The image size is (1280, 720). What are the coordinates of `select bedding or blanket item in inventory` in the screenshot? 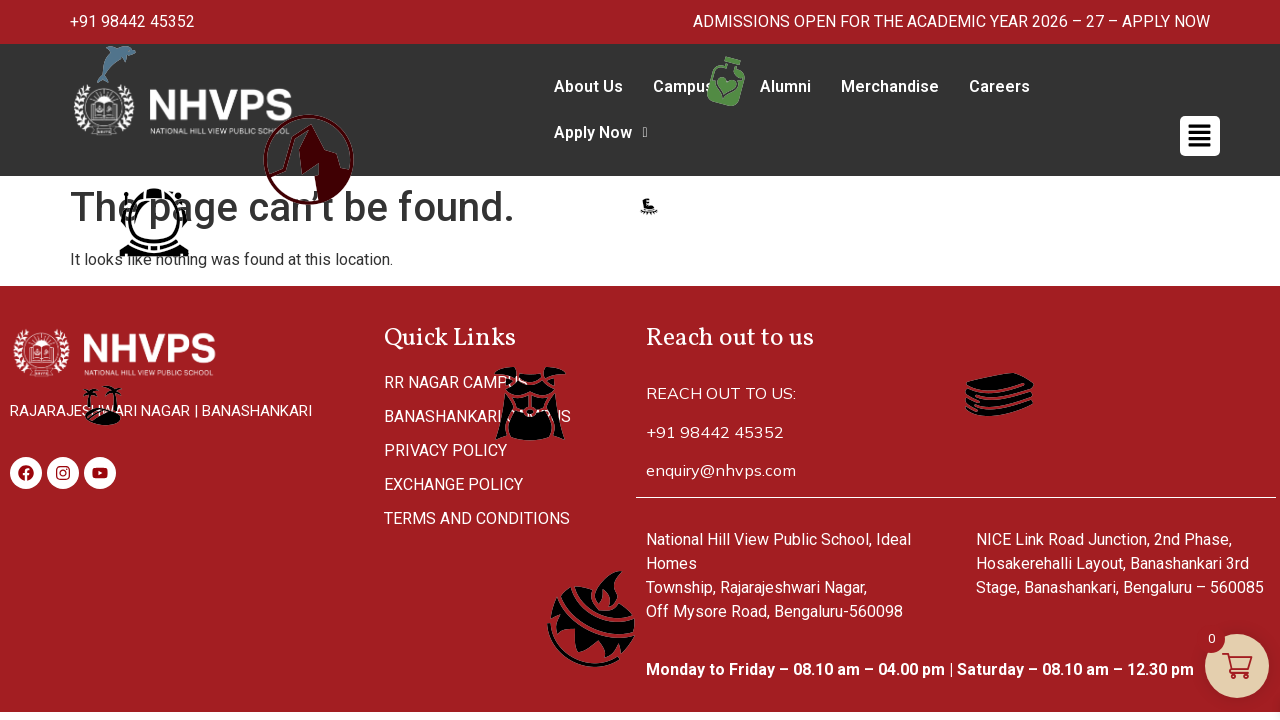 It's located at (999, 394).